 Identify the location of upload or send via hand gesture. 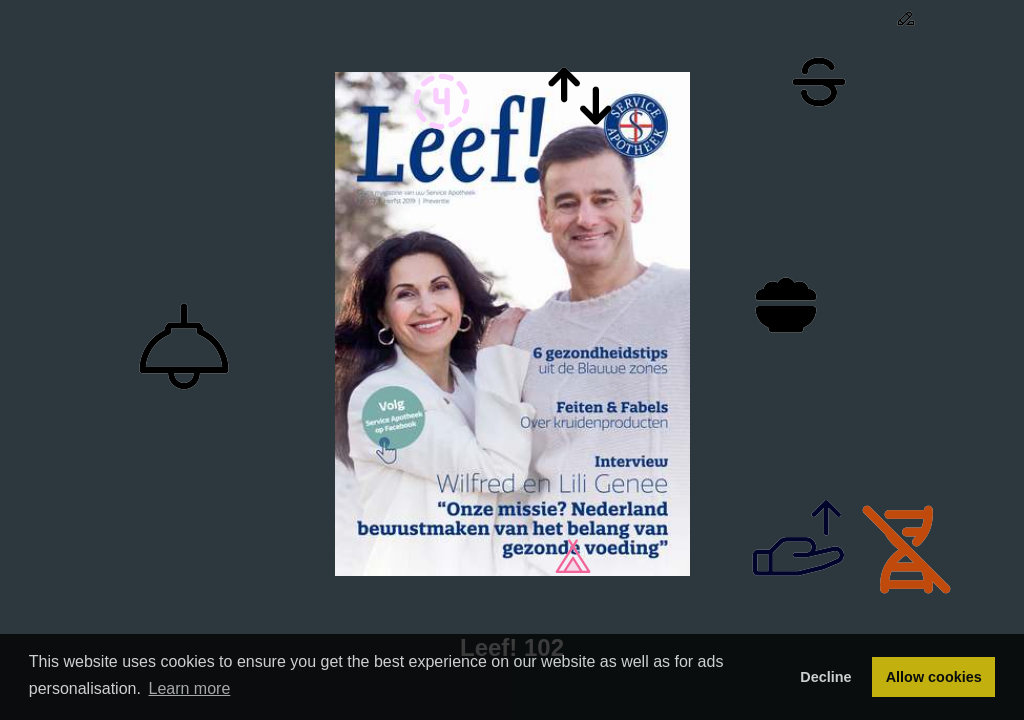
(801, 542).